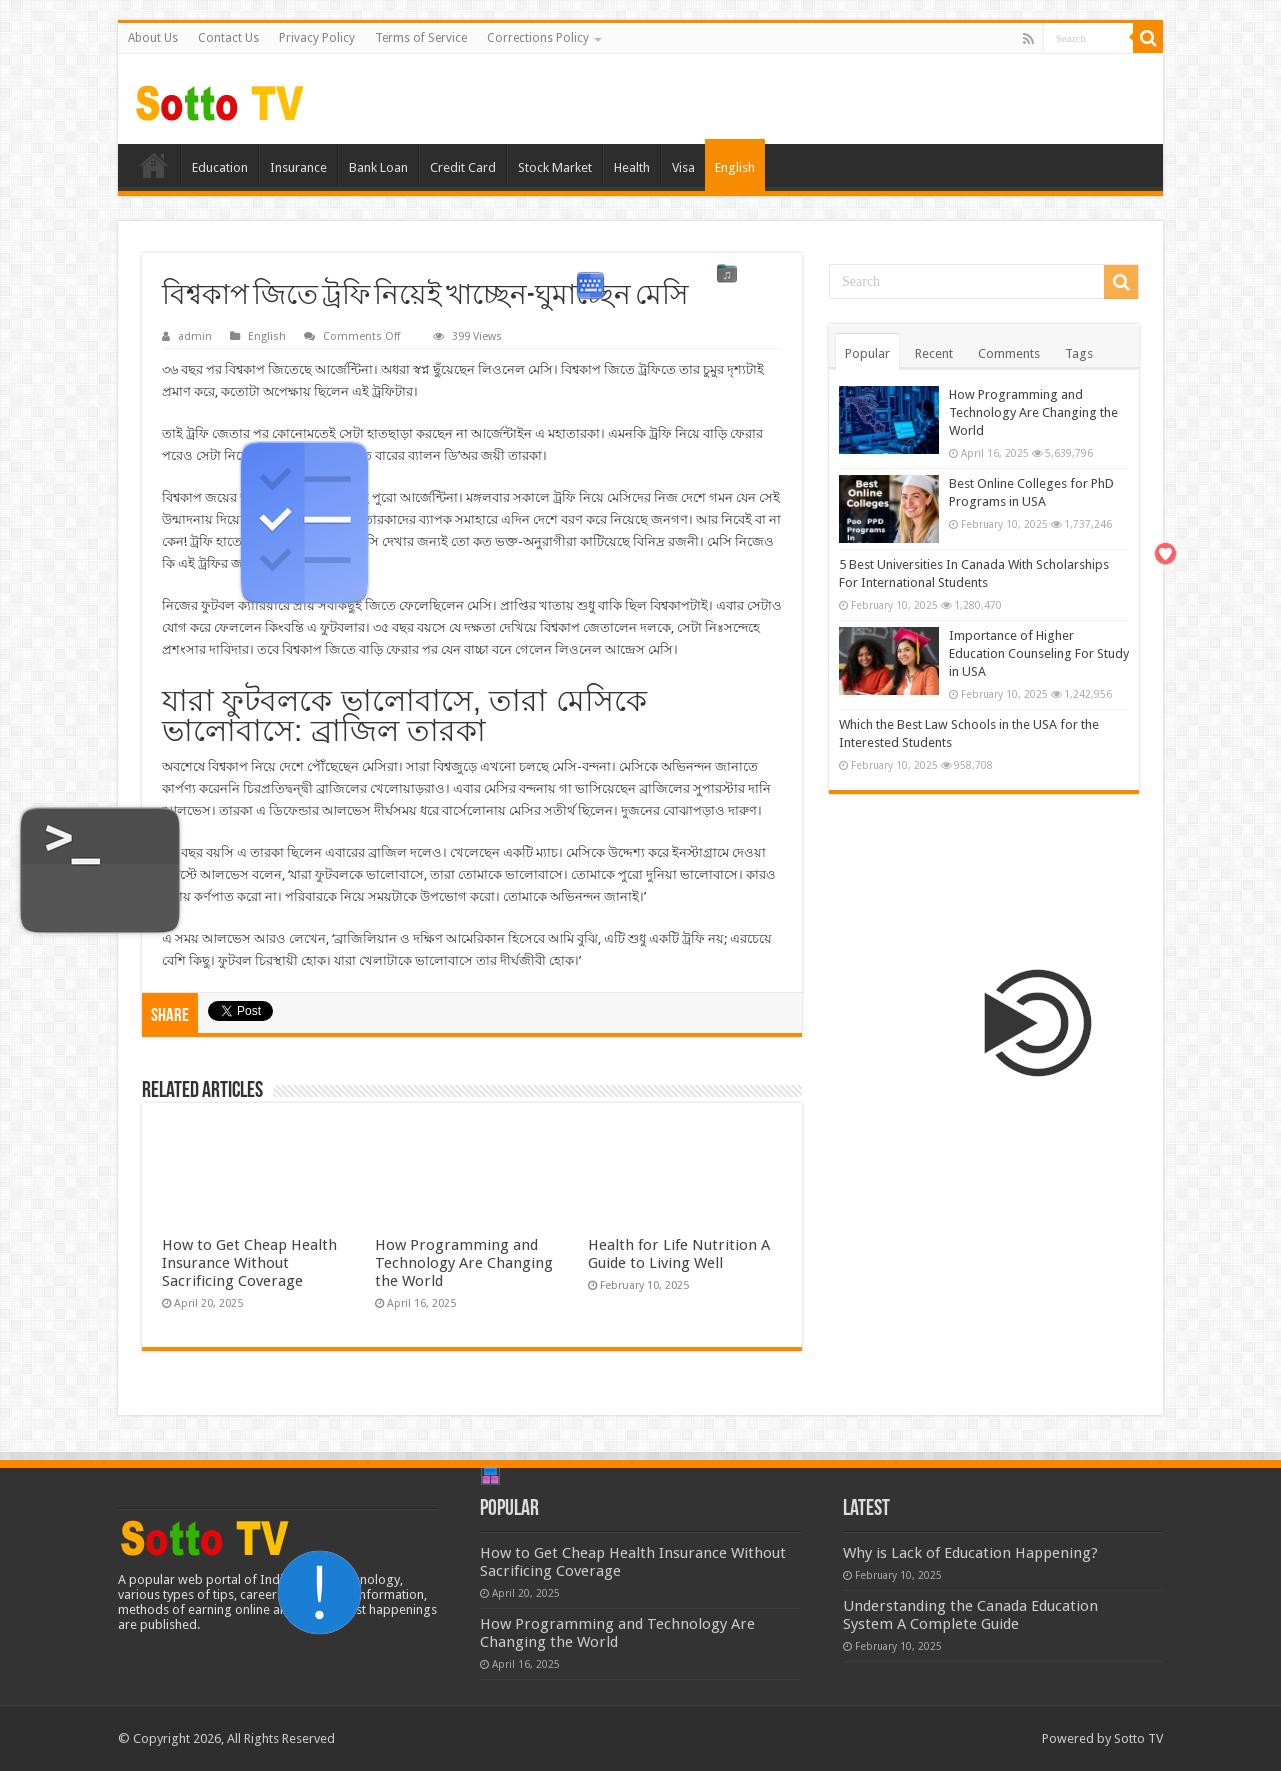  What do you see at coordinates (590, 285) in the screenshot?
I see `access keyboard and input device settings` at bounding box center [590, 285].